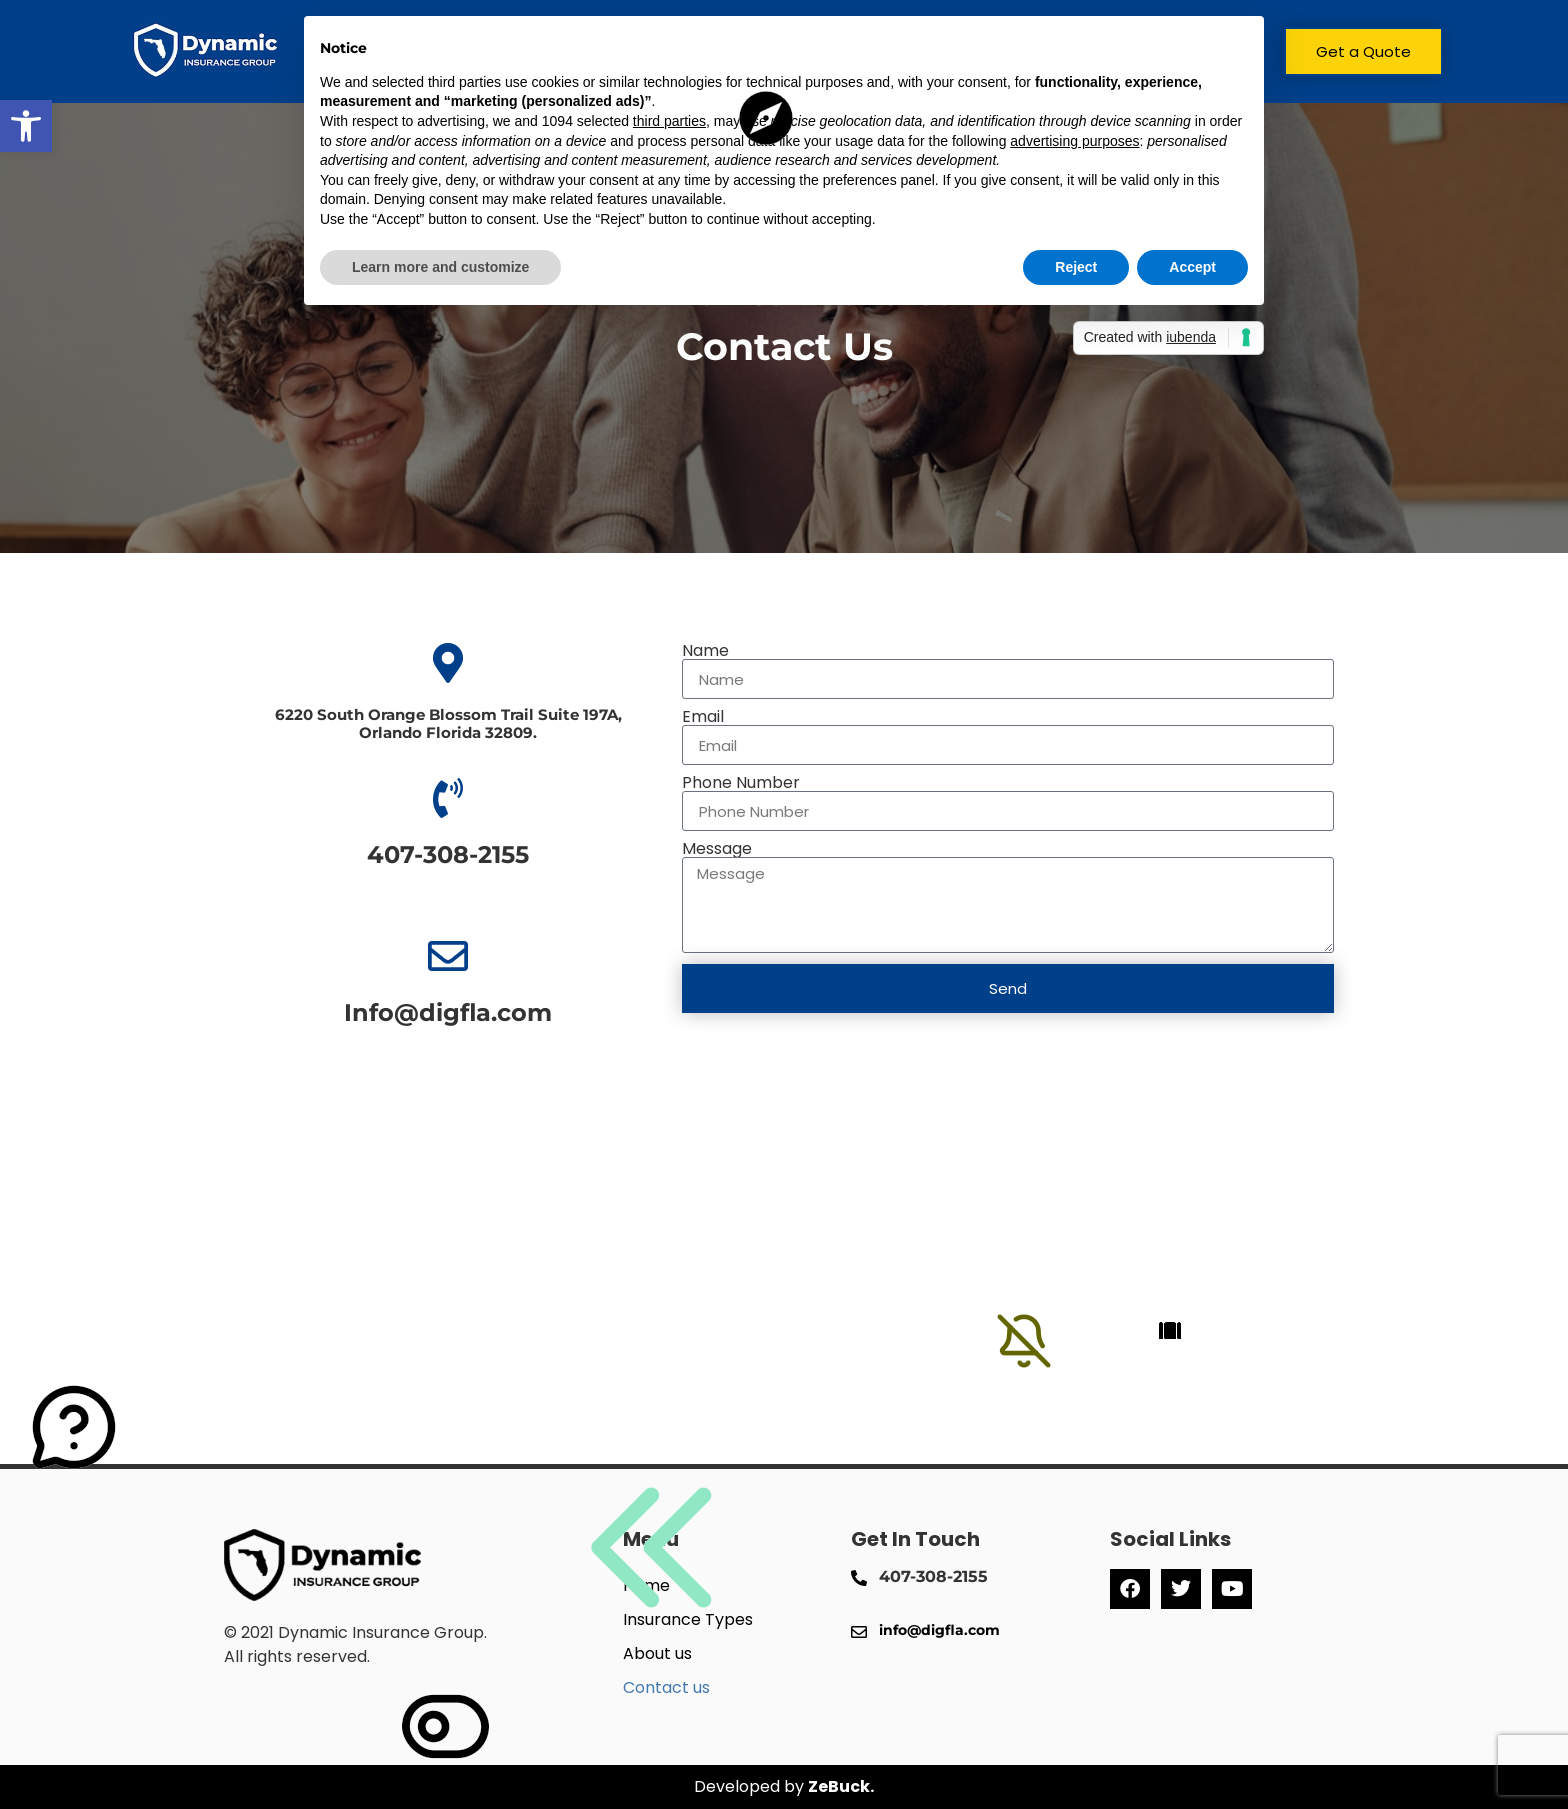 The image size is (1568, 1809). Describe the element at coordinates (74, 1427) in the screenshot. I see `access help or support chat` at that location.